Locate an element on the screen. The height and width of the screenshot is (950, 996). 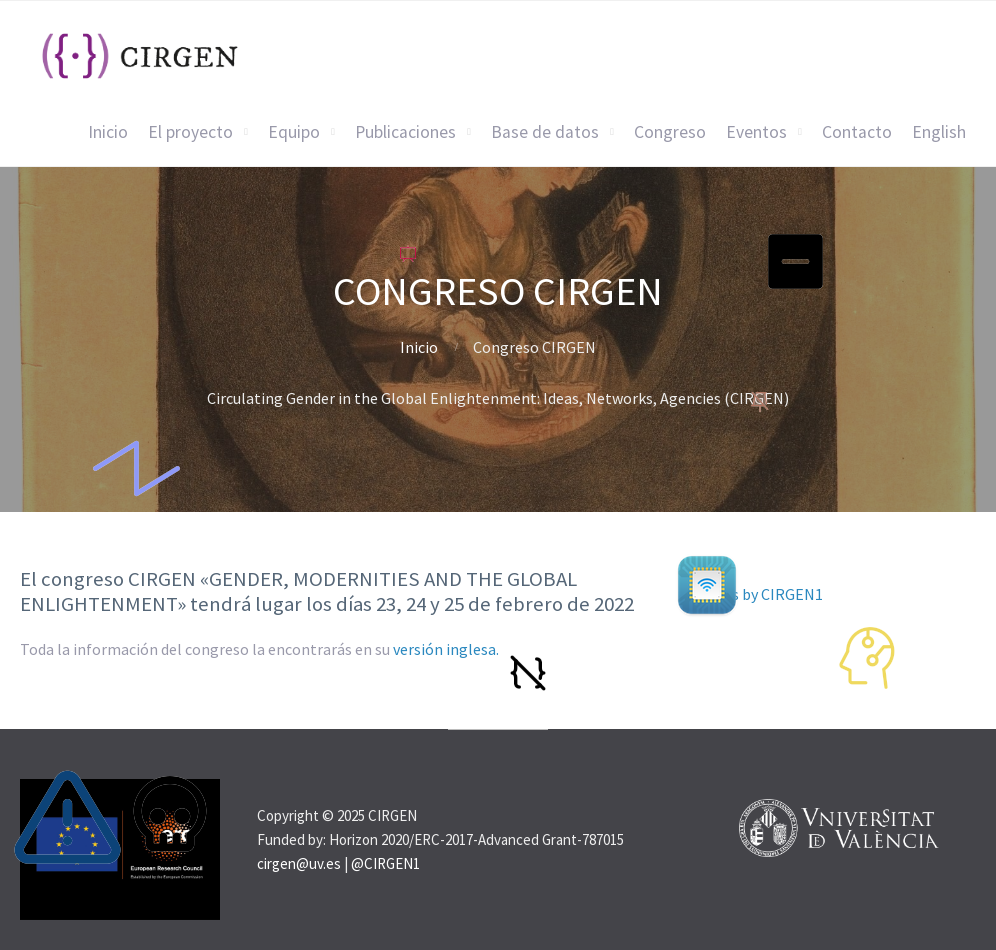
warning or caution indicator is located at coordinates (67, 817).